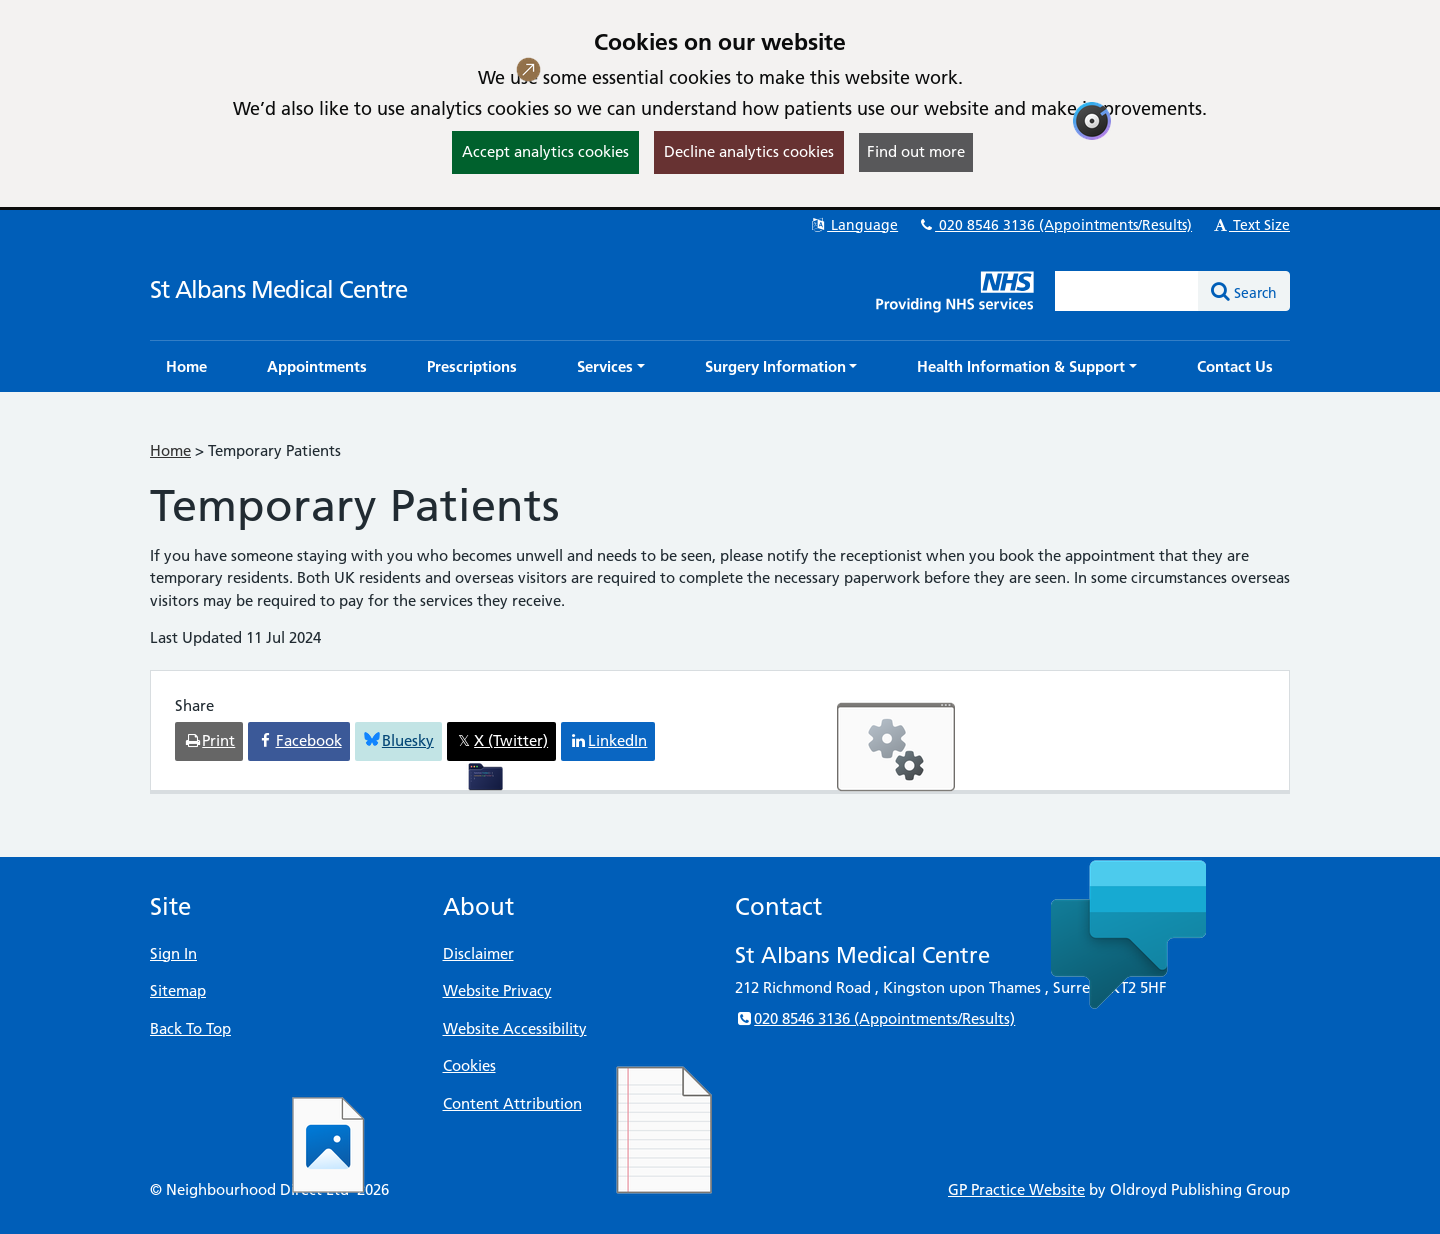 This screenshot has width=1440, height=1234. What do you see at coordinates (664, 1130) in the screenshot?
I see `open a text document` at bounding box center [664, 1130].